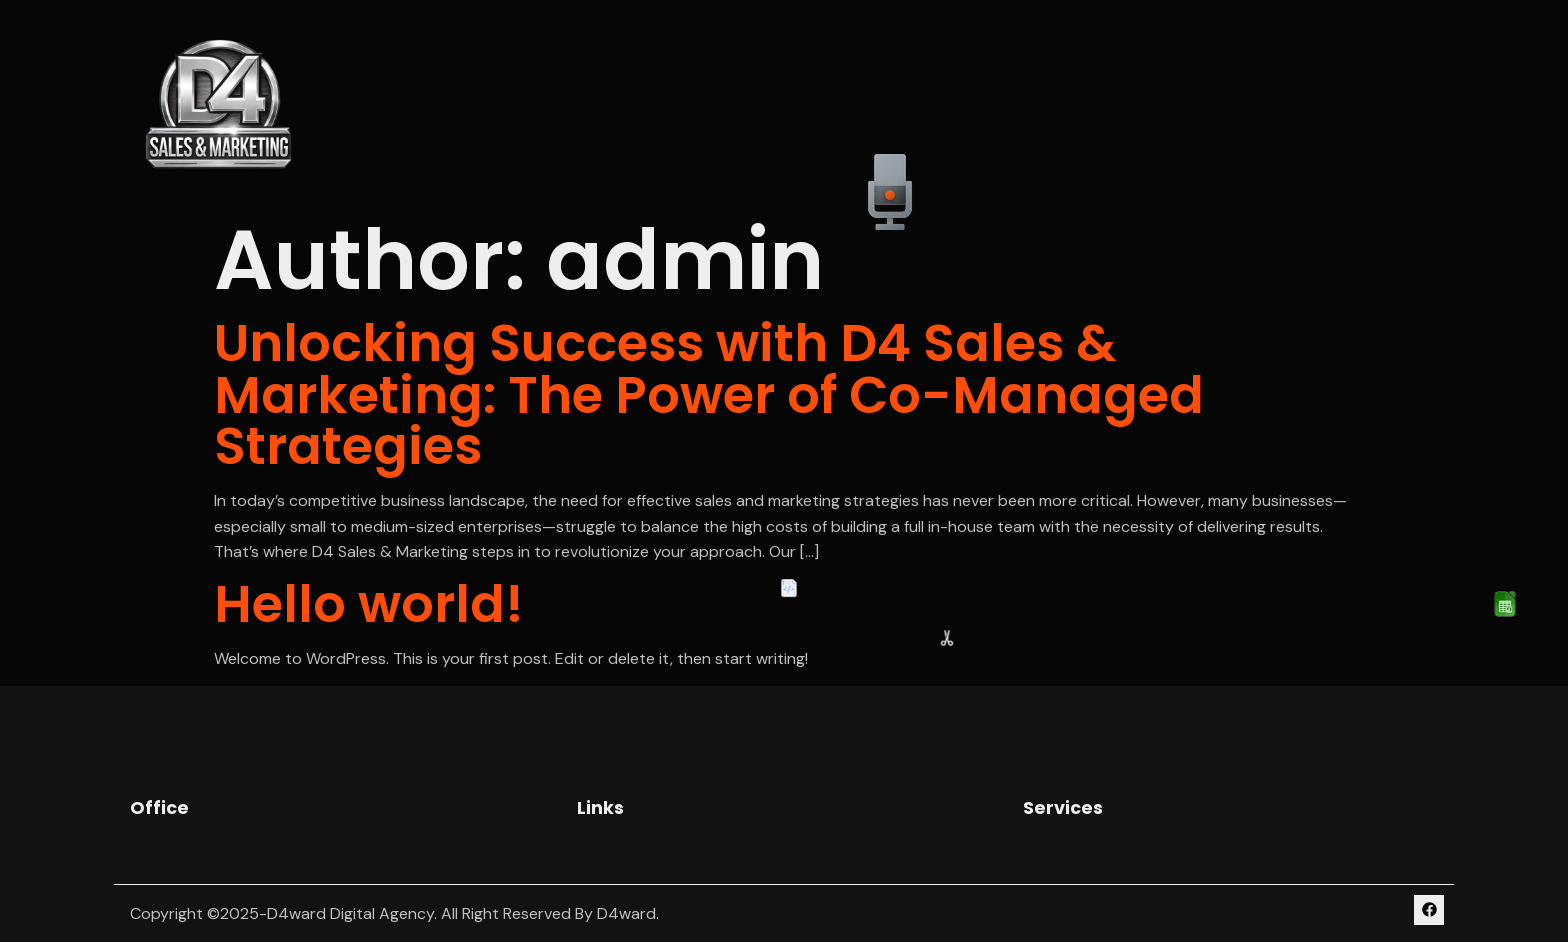  Describe the element at coordinates (1505, 604) in the screenshot. I see `open LibreOffice Calc spreadsheet application` at that location.